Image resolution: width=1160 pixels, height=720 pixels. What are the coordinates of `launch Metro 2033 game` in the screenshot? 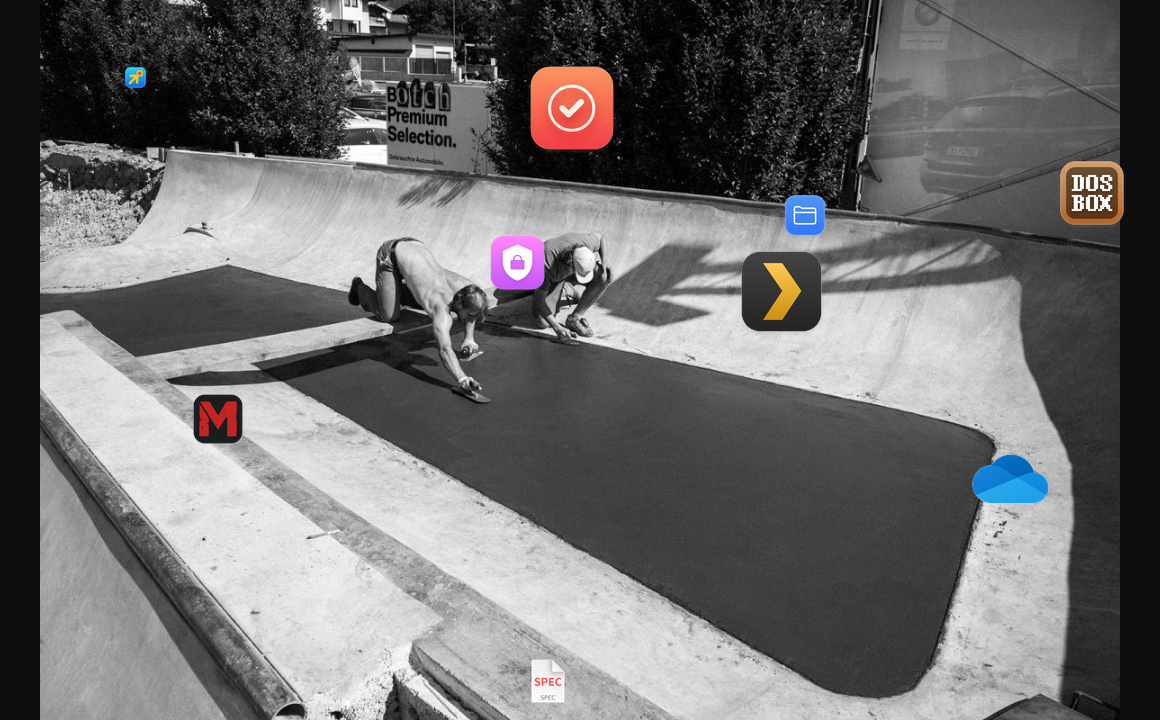 It's located at (218, 419).